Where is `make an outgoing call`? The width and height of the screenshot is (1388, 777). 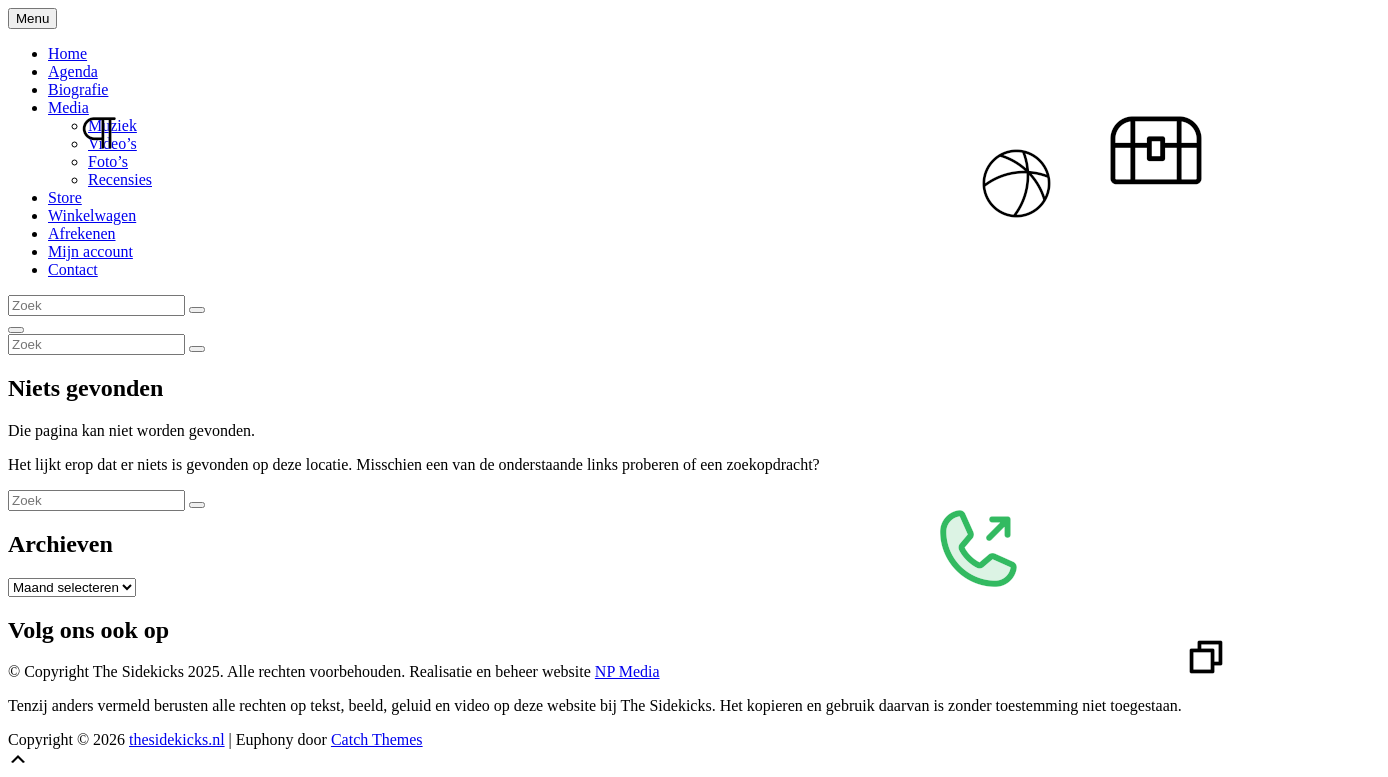
make an outgoing call is located at coordinates (980, 547).